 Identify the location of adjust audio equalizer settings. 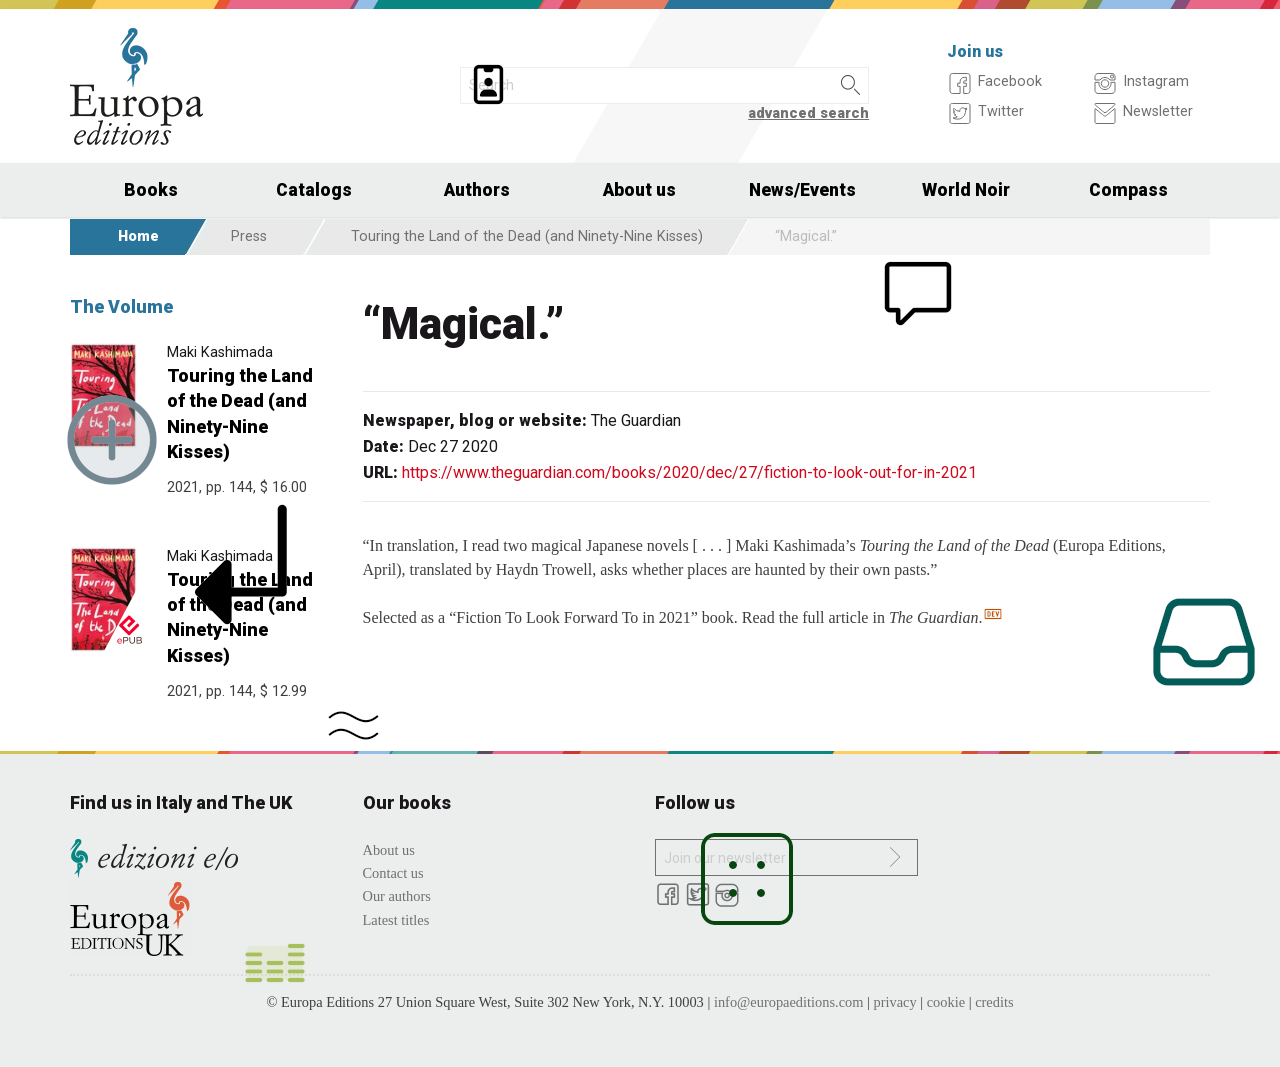
(275, 963).